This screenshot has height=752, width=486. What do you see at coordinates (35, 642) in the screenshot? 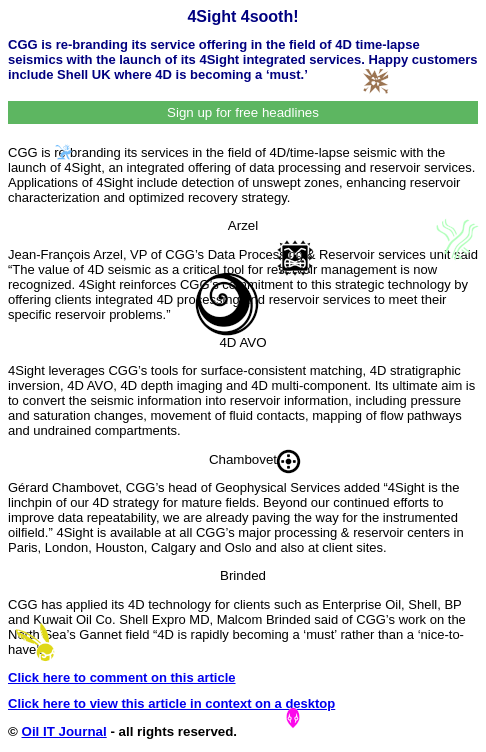
I see `golden snitch icon from Harry Potter quidditch` at bounding box center [35, 642].